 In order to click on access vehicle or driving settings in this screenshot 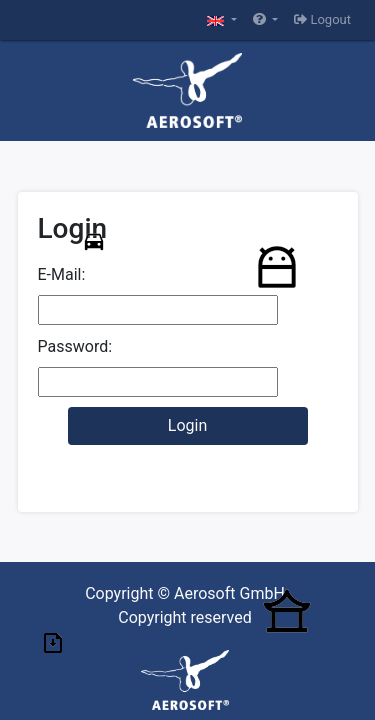, I will do `click(94, 241)`.